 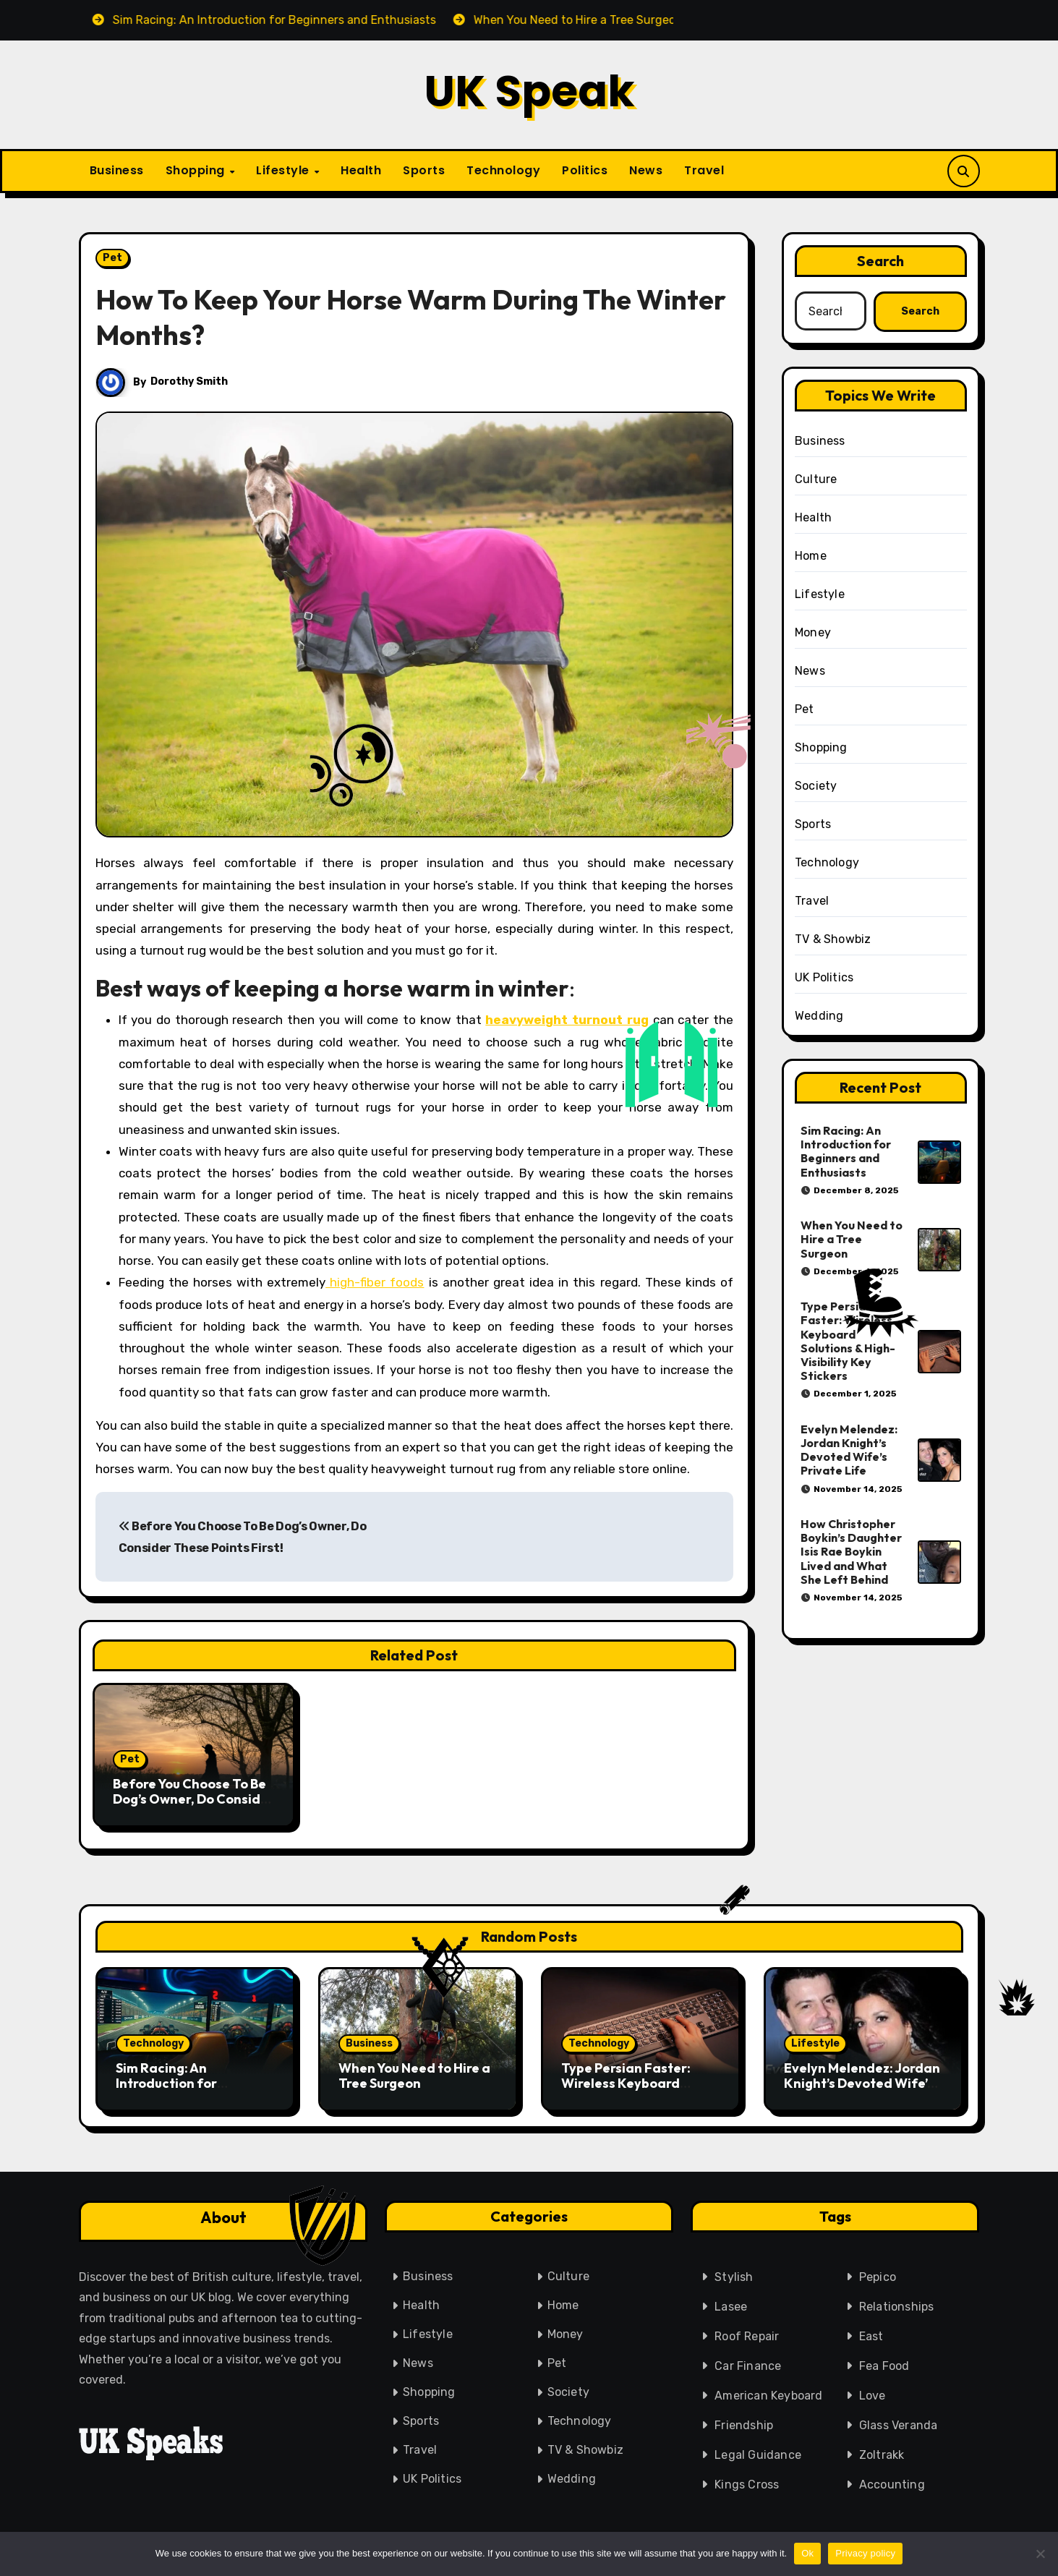 I want to click on view equipped jewelry or accessories, so click(x=442, y=1968).